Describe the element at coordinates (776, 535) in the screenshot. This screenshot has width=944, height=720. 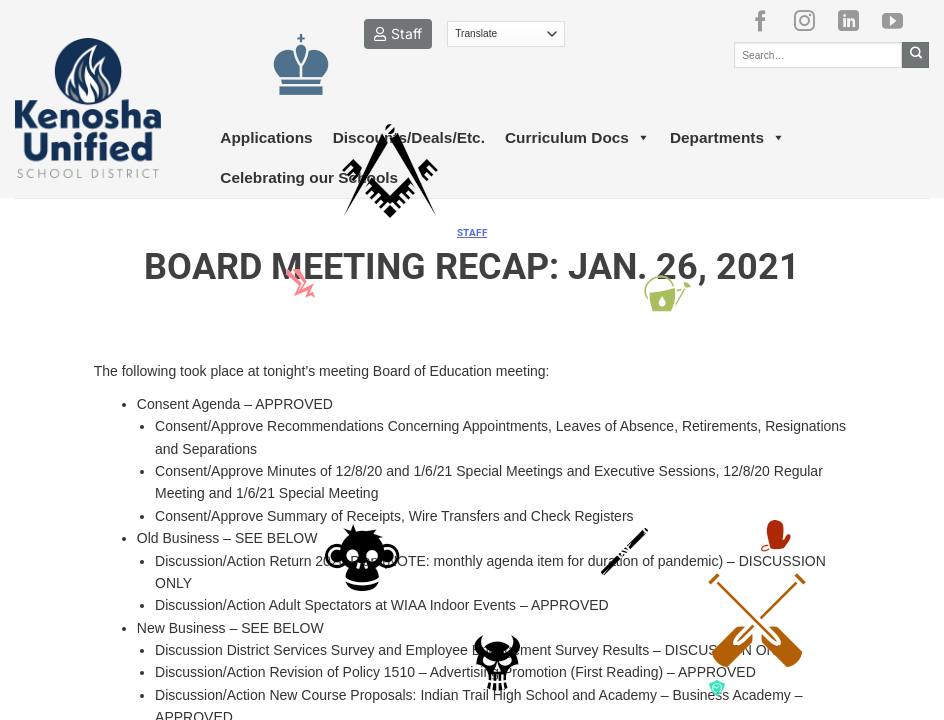
I see `access cooking or recipe features` at that location.